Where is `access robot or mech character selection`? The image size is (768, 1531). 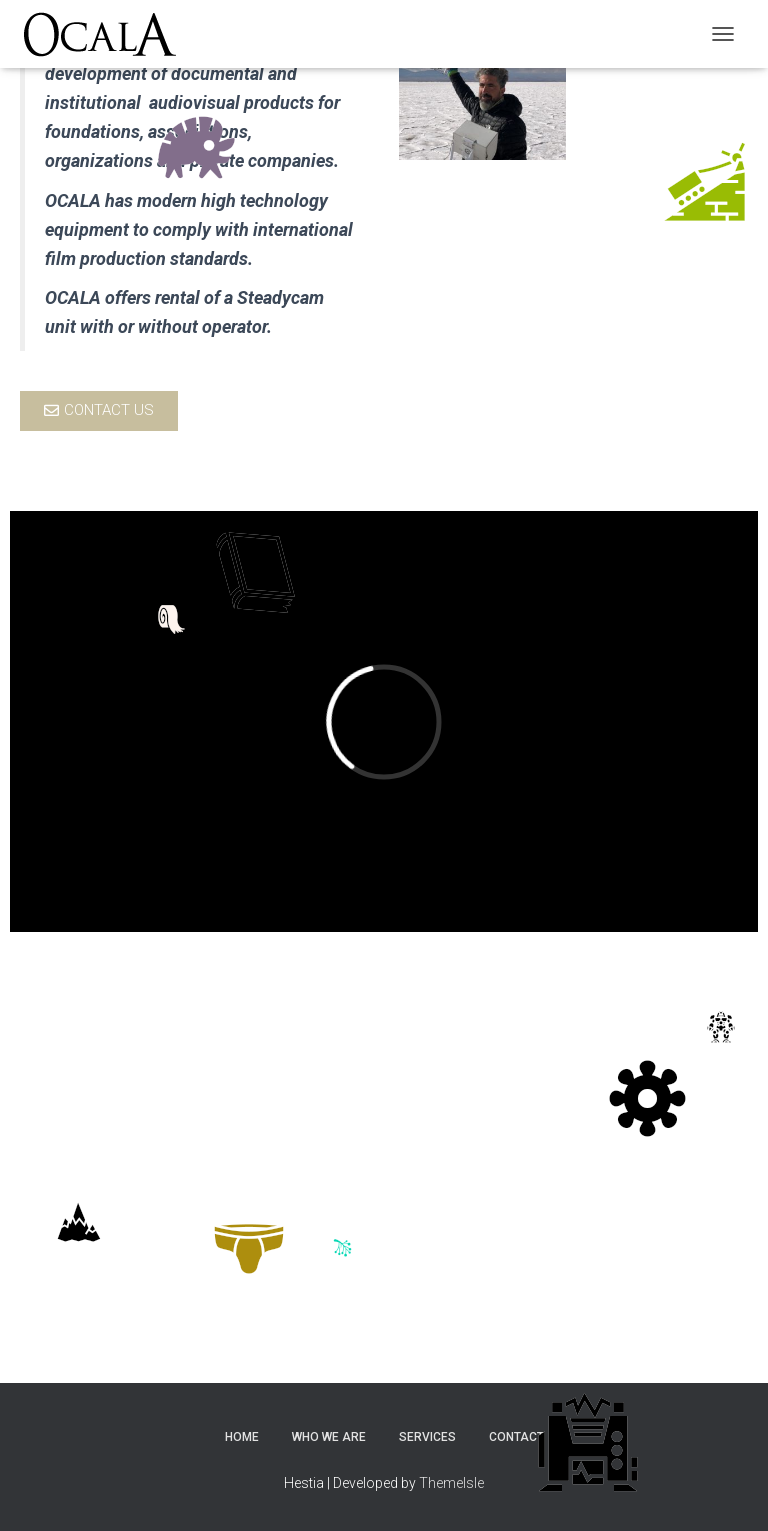
access robot or mech character selection is located at coordinates (721, 1027).